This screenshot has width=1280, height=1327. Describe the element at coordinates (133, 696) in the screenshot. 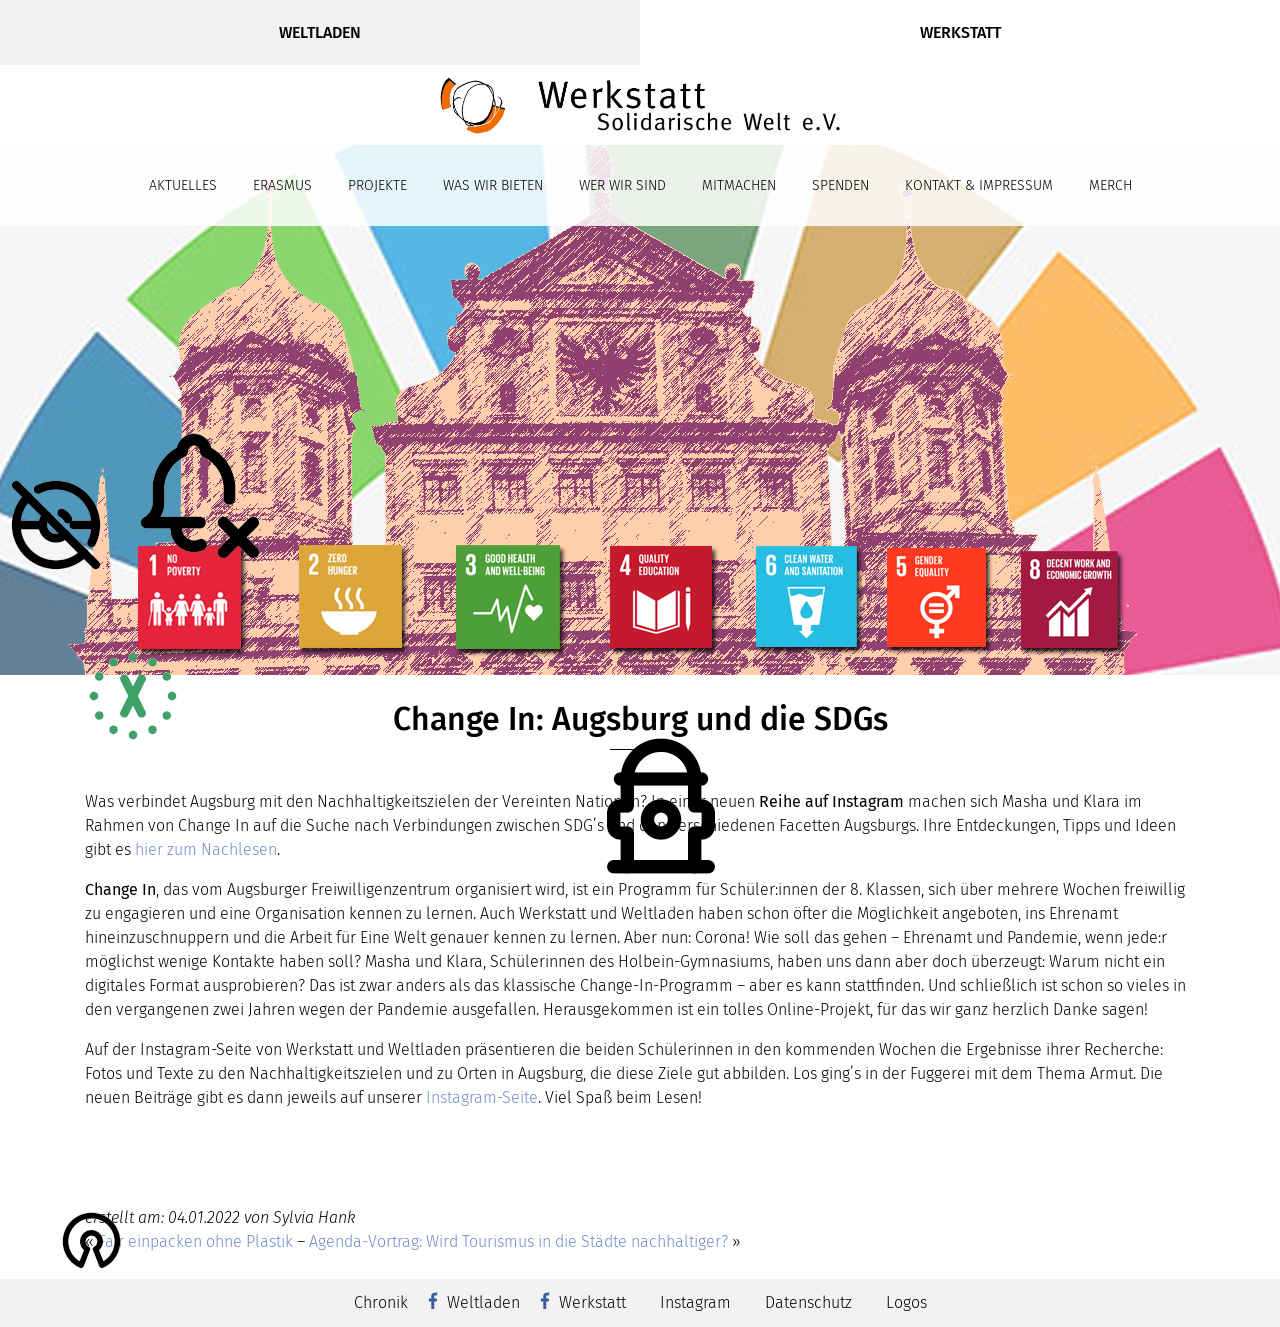

I see `pending or processing cancellation` at that location.